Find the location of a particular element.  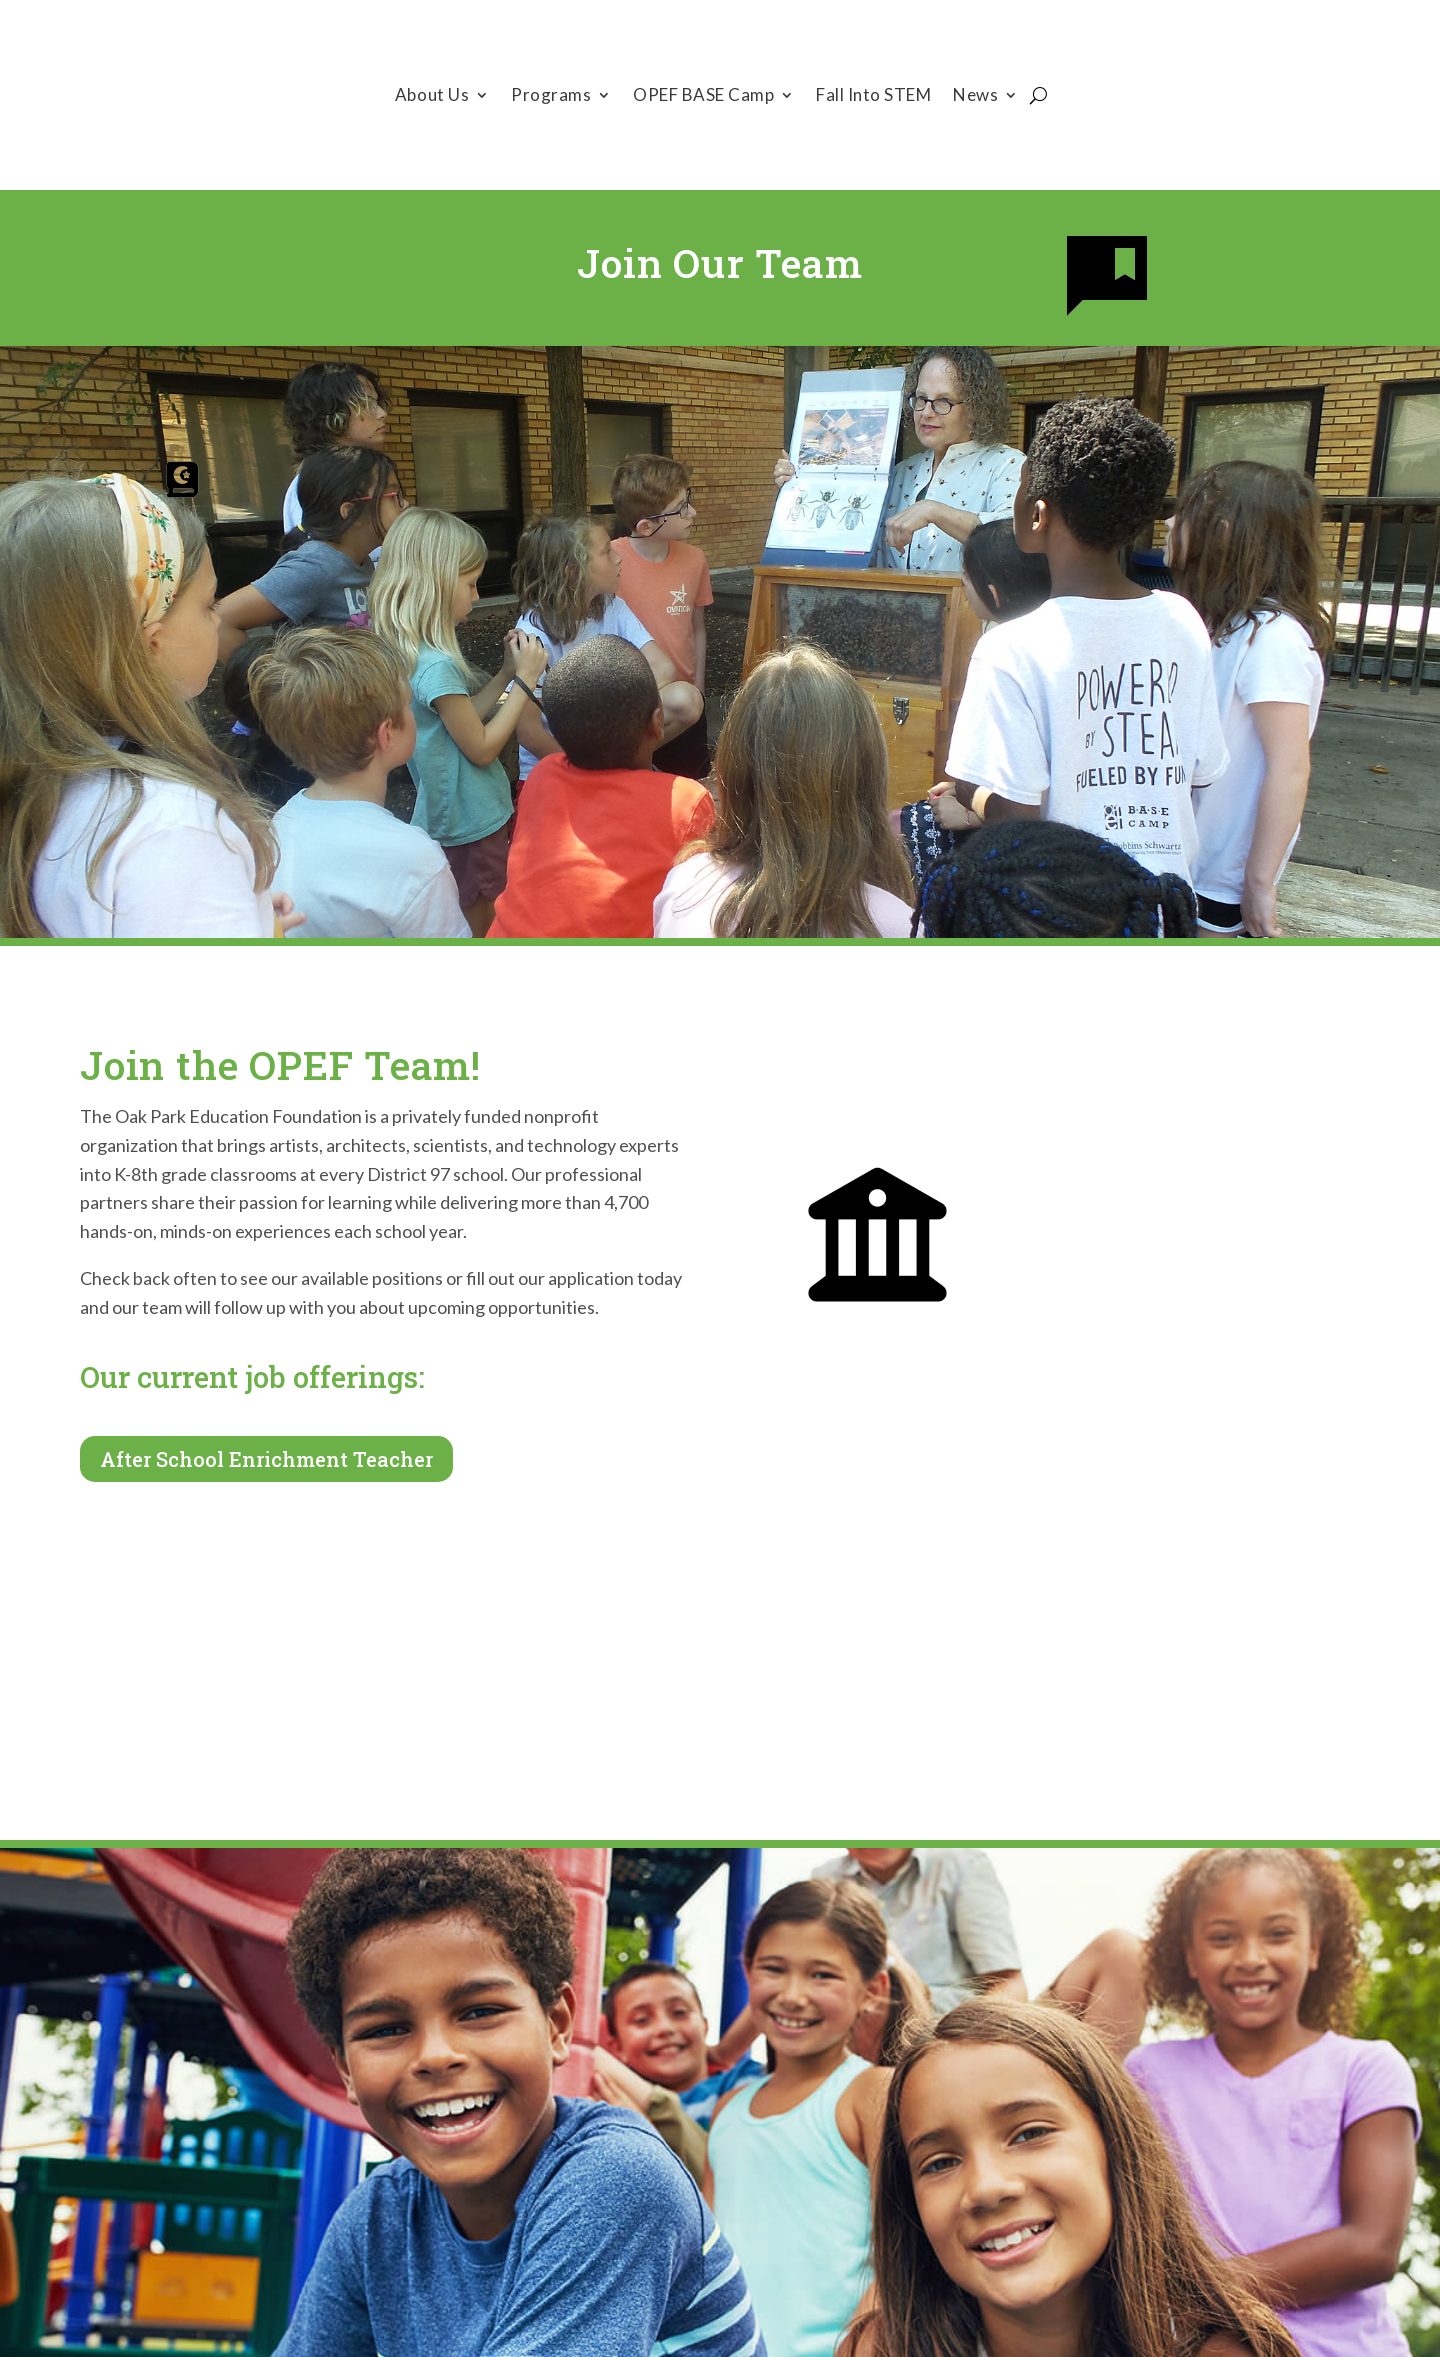

access quran or islamic religious text is located at coordinates (182, 479).